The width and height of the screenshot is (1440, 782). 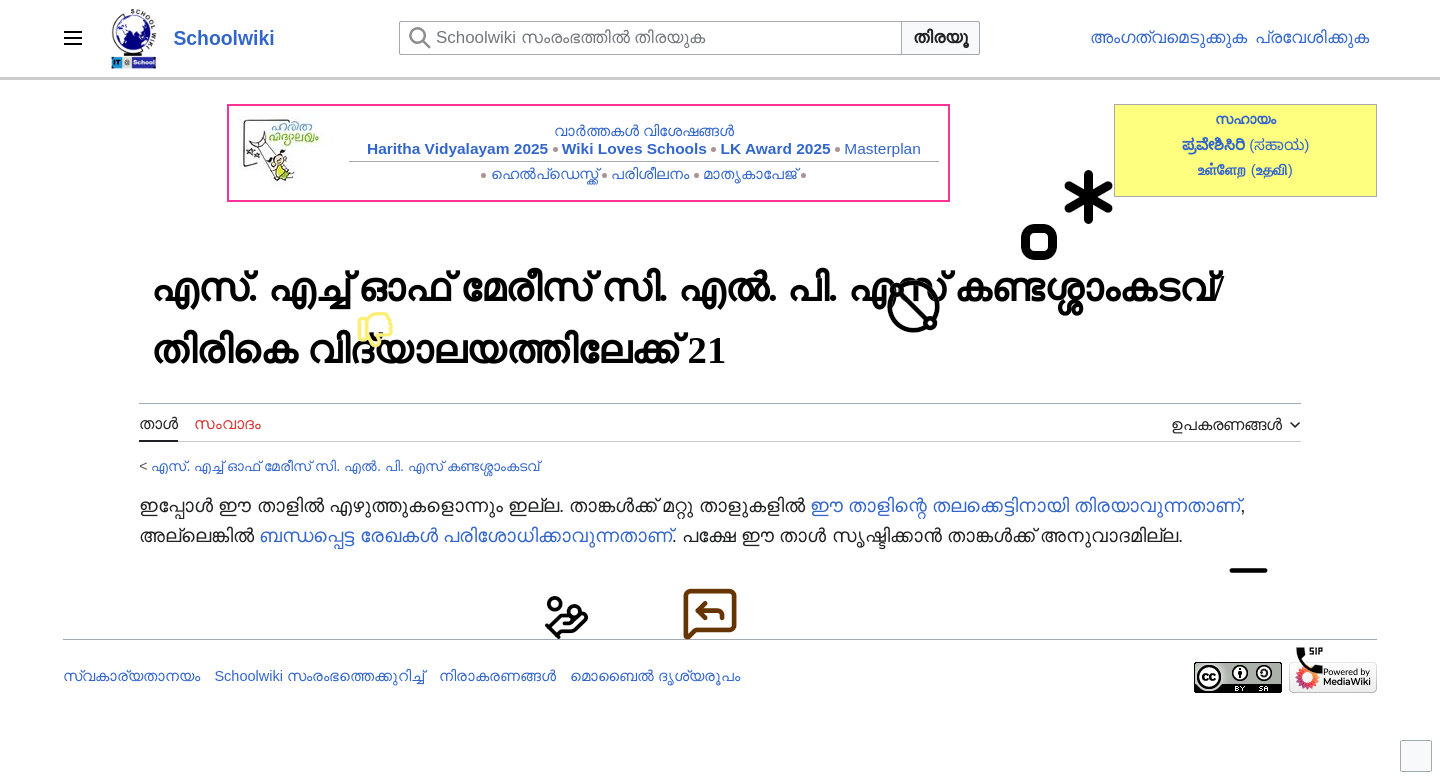 What do you see at coordinates (710, 613) in the screenshot?
I see `reply to a message` at bounding box center [710, 613].